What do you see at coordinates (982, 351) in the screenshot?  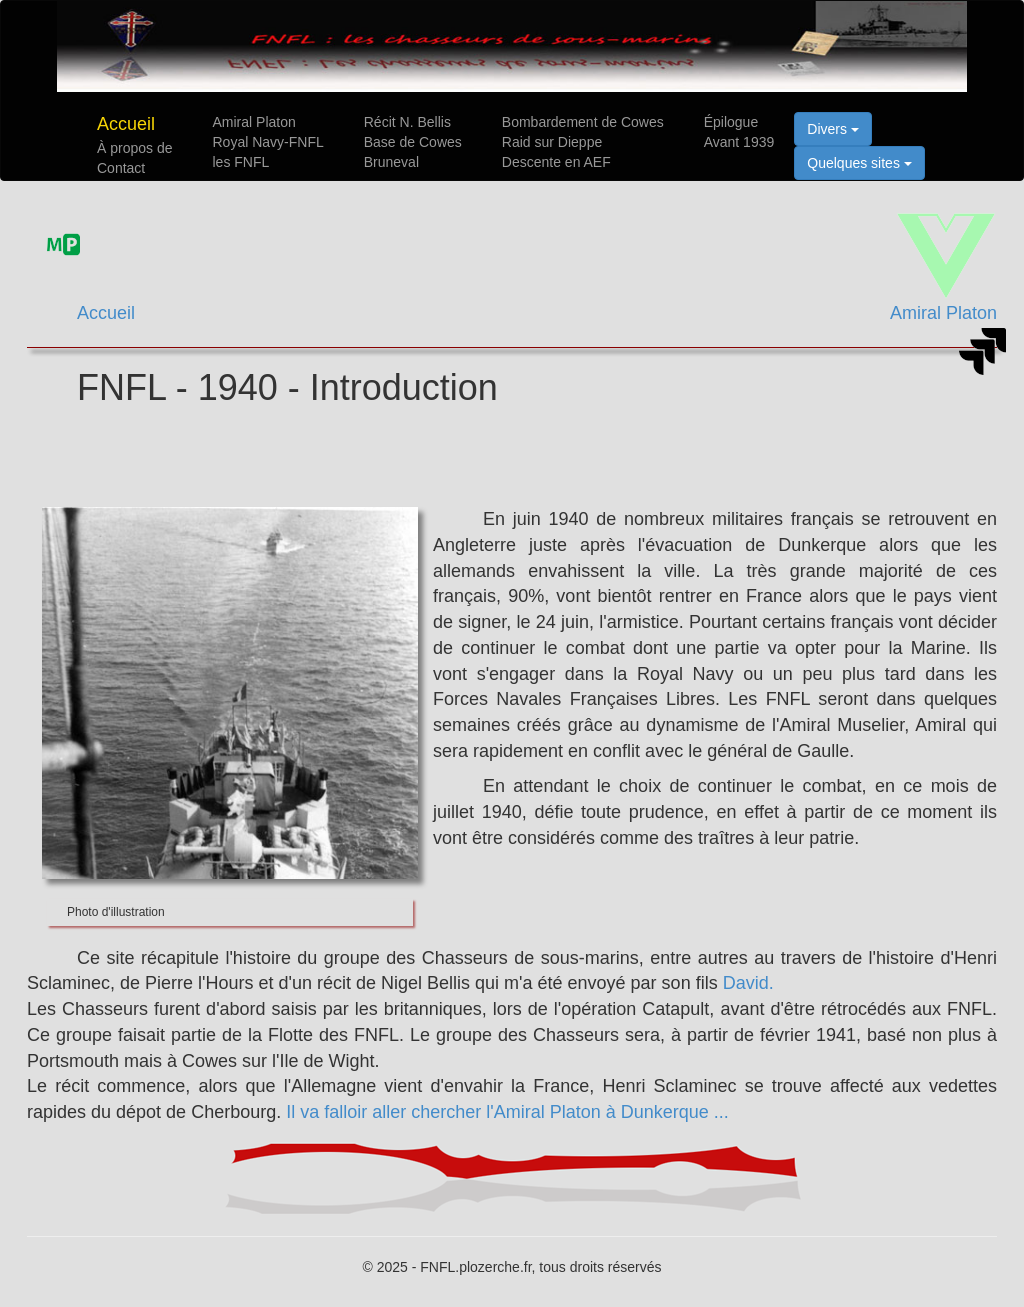 I see `open Jira project management` at bounding box center [982, 351].